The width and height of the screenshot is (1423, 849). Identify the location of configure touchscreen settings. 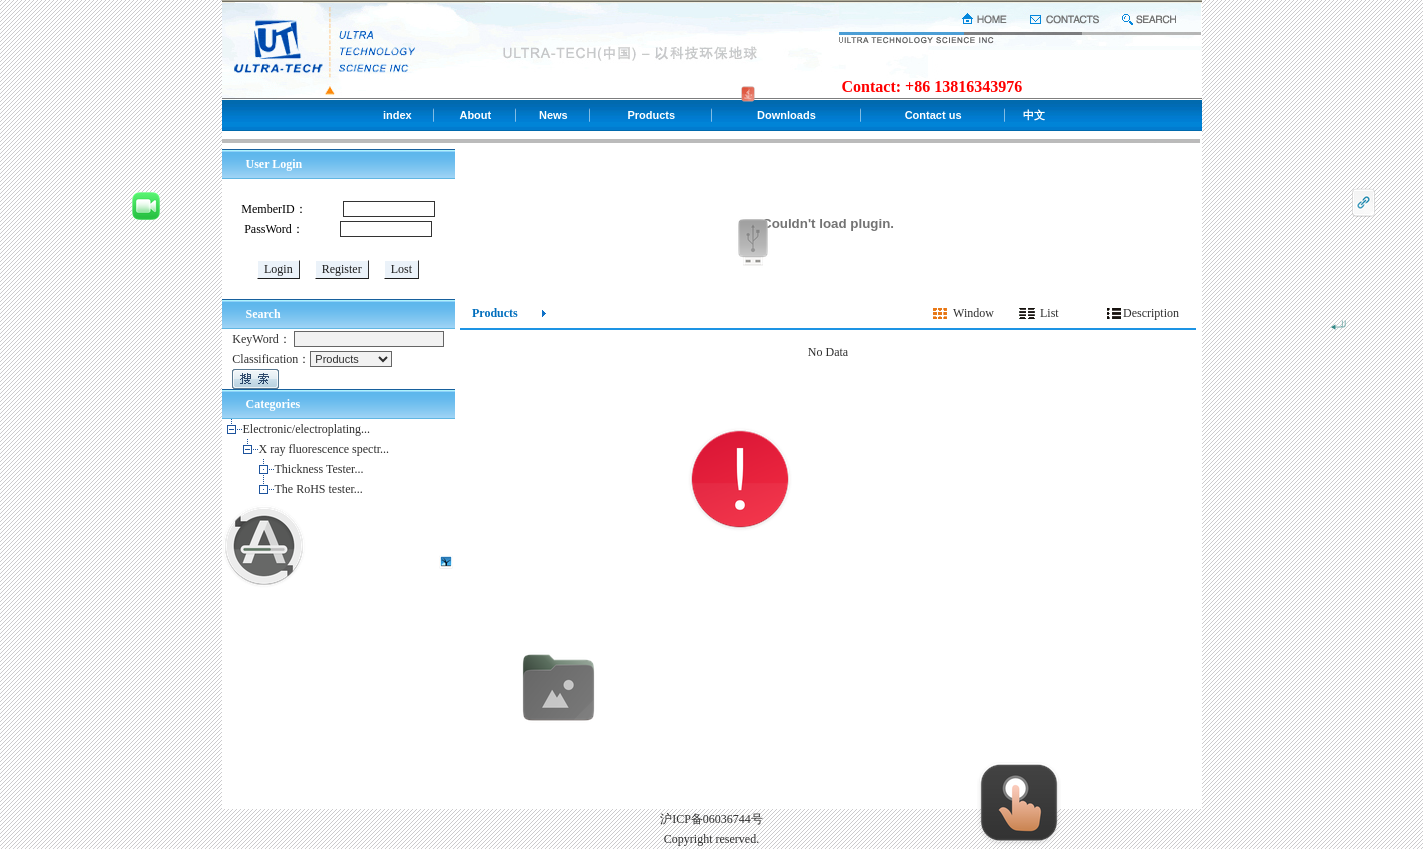
(1019, 804).